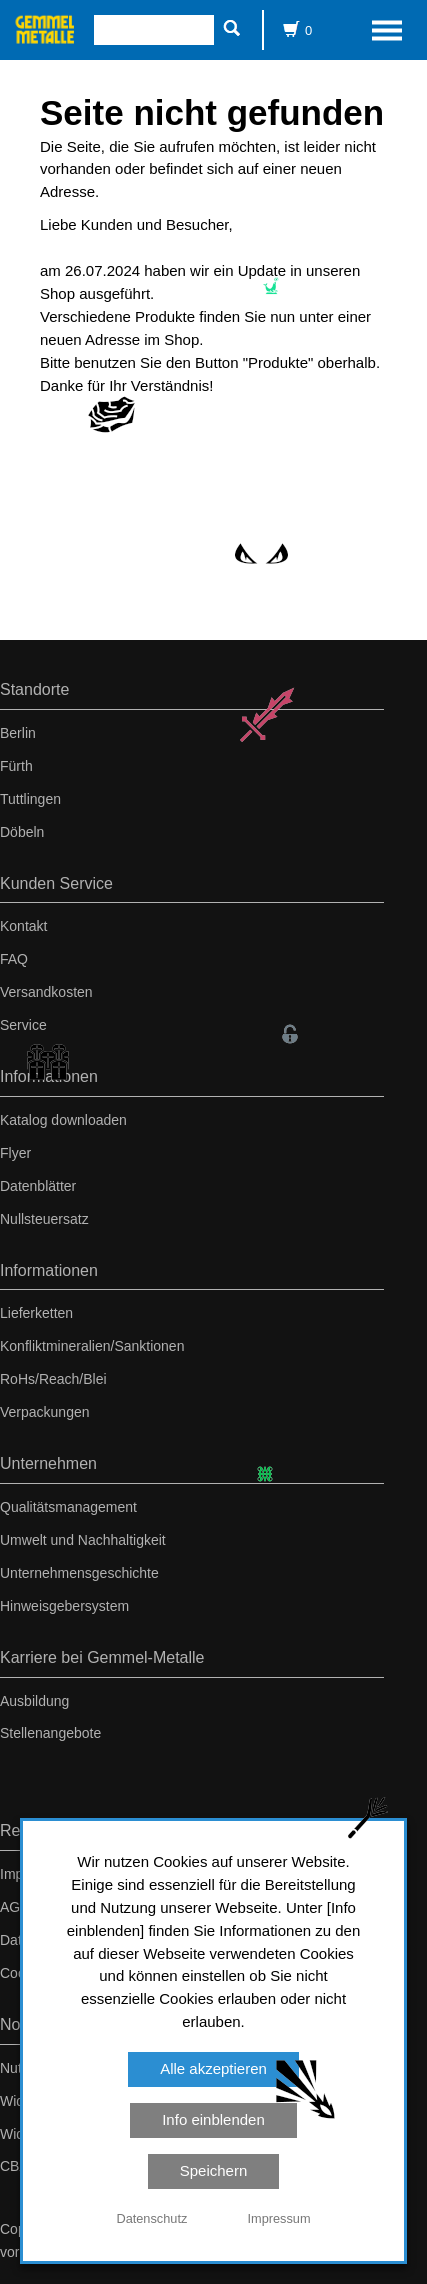 Image resolution: width=427 pixels, height=2284 pixels. What do you see at coordinates (290, 1034) in the screenshot?
I see `unlocked or unsecured status` at bounding box center [290, 1034].